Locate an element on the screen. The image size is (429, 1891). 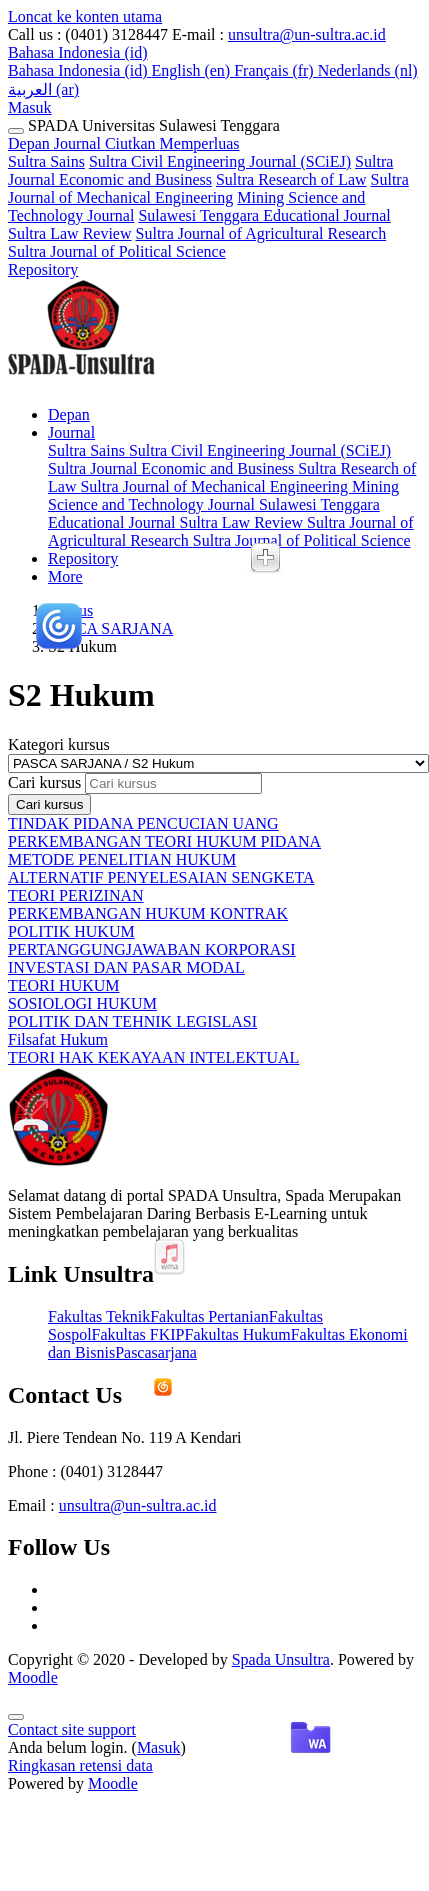
indicates a missed incoming call is located at coordinates (31, 1115).